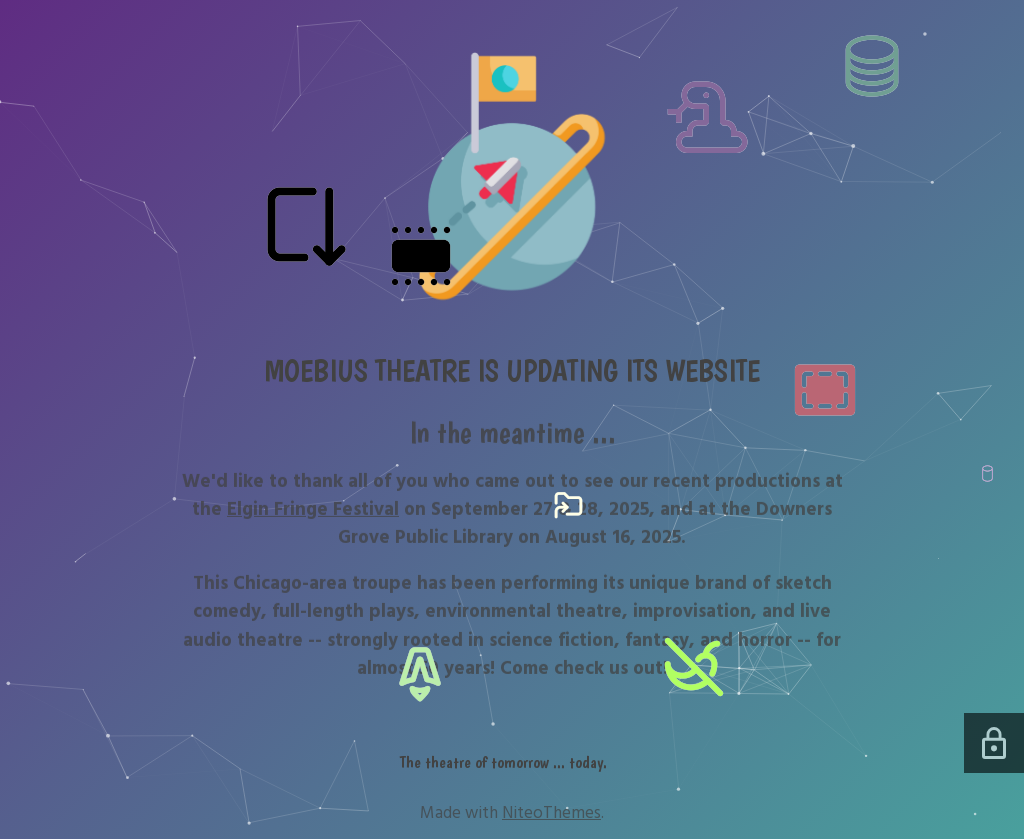 The width and height of the screenshot is (1024, 839). What do you see at coordinates (987, 473) in the screenshot?
I see `represents a database or data storage` at bounding box center [987, 473].